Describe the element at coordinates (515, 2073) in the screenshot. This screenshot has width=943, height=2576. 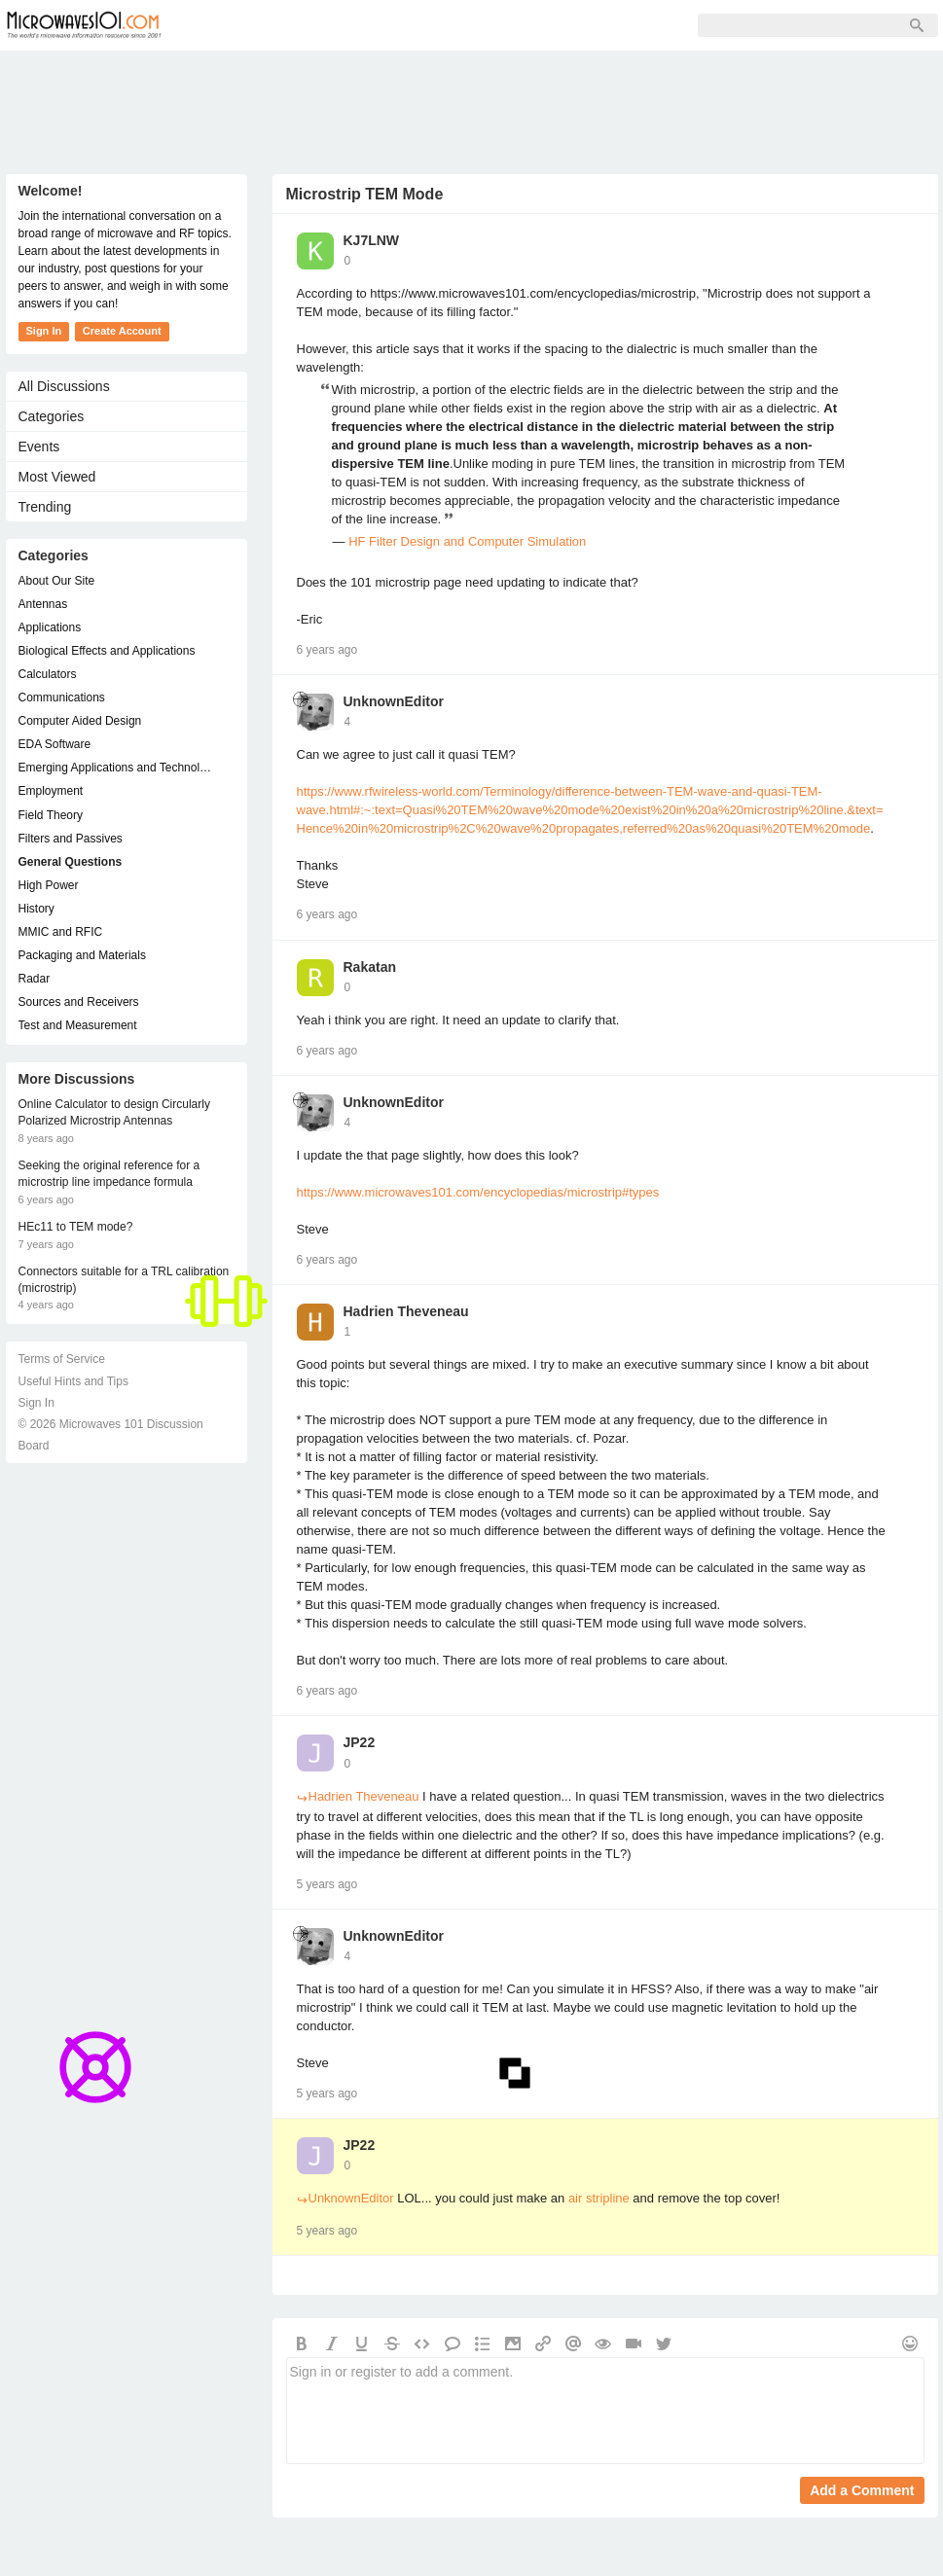
I see `exclude overlapping areas in a selection` at that location.